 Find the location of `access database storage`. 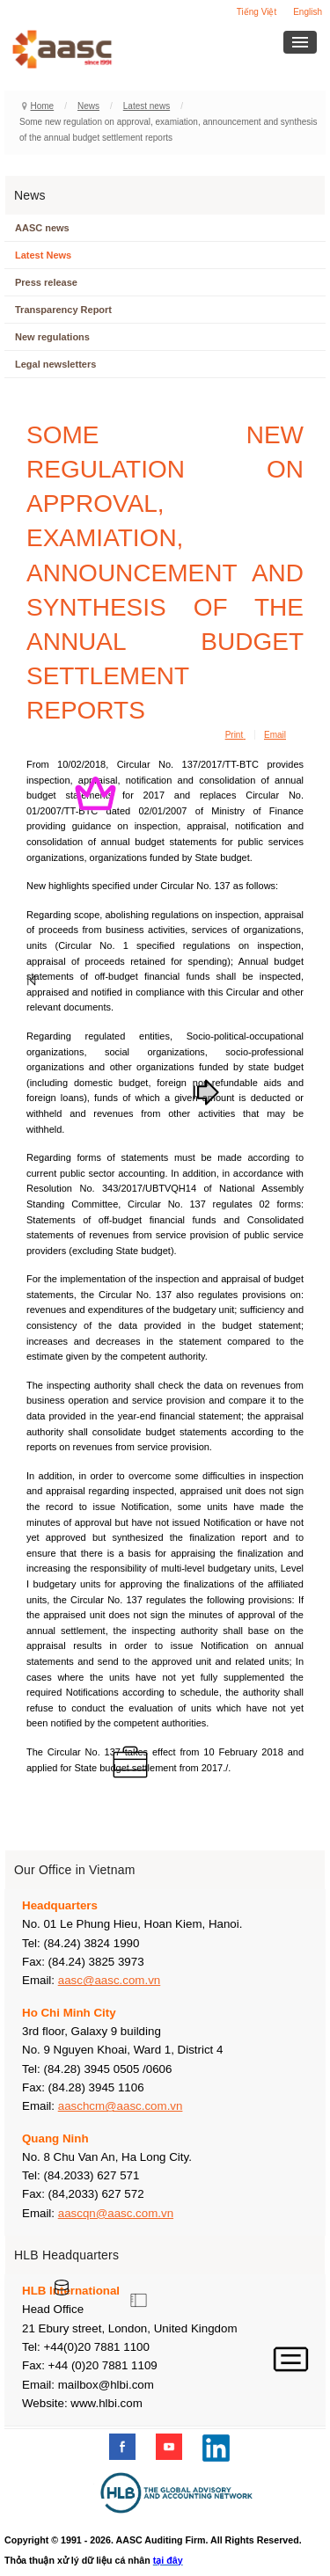

access database storage is located at coordinates (62, 2288).